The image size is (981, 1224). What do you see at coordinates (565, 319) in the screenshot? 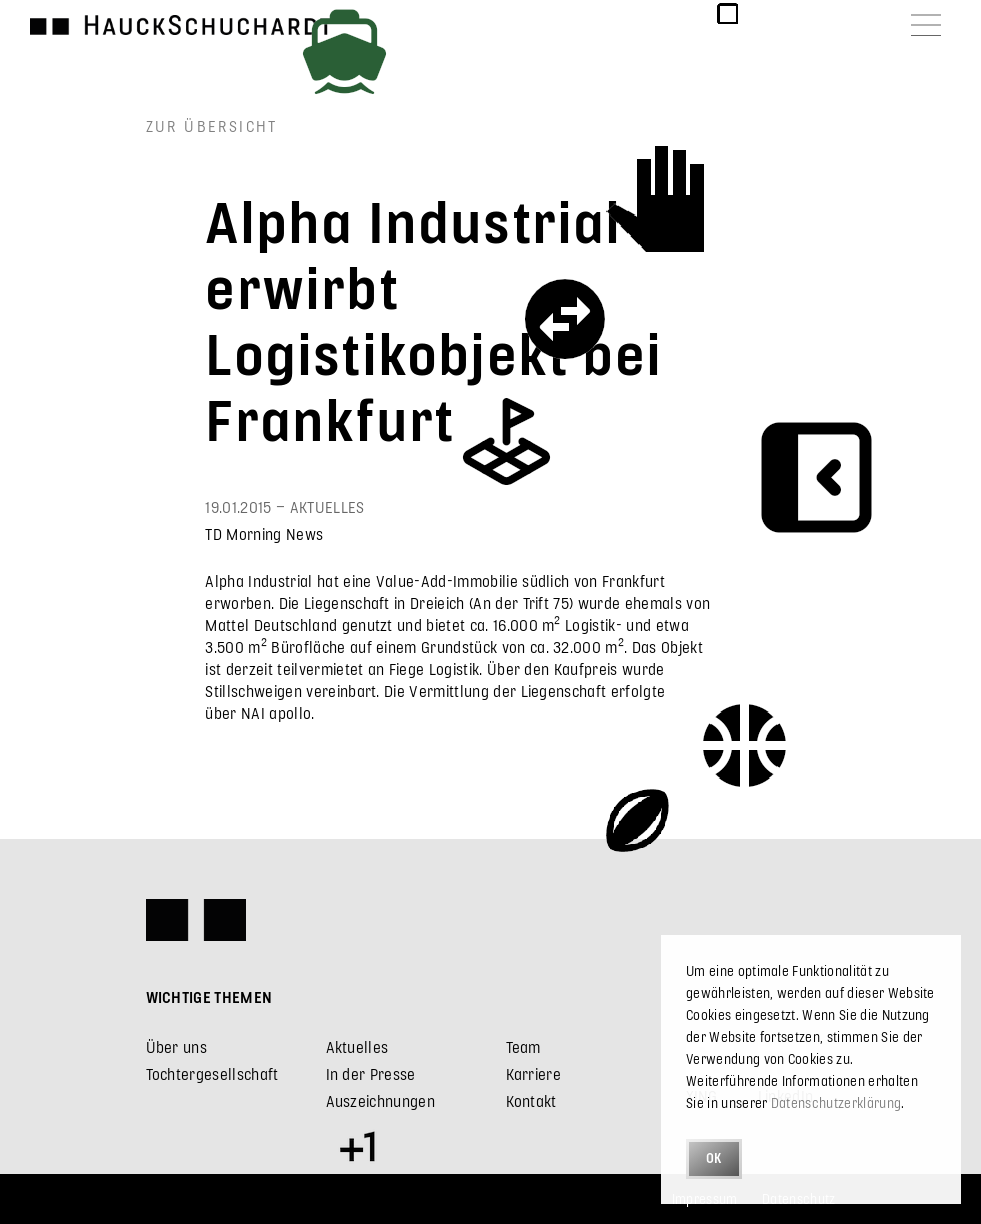
I see `swap or exchange items horizontally` at bounding box center [565, 319].